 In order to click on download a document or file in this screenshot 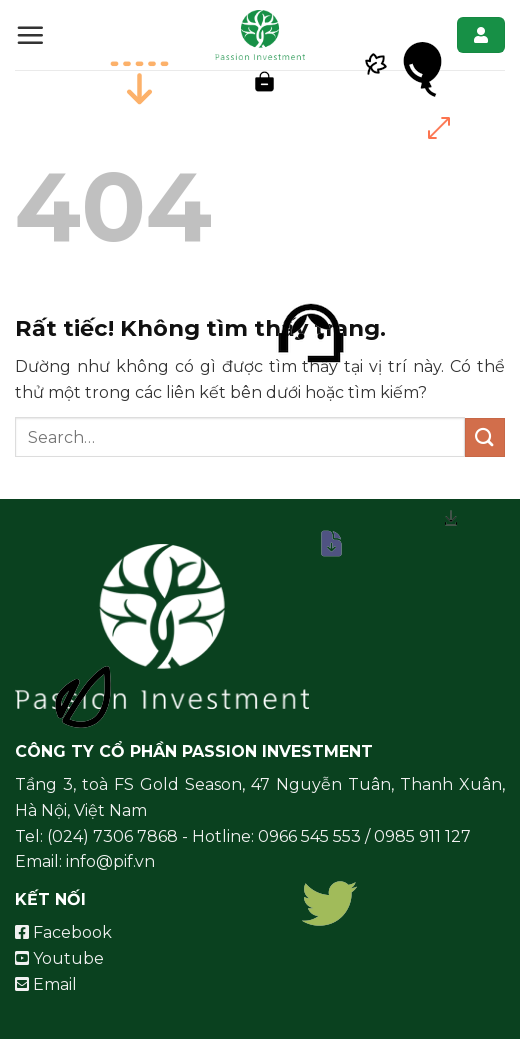, I will do `click(331, 543)`.